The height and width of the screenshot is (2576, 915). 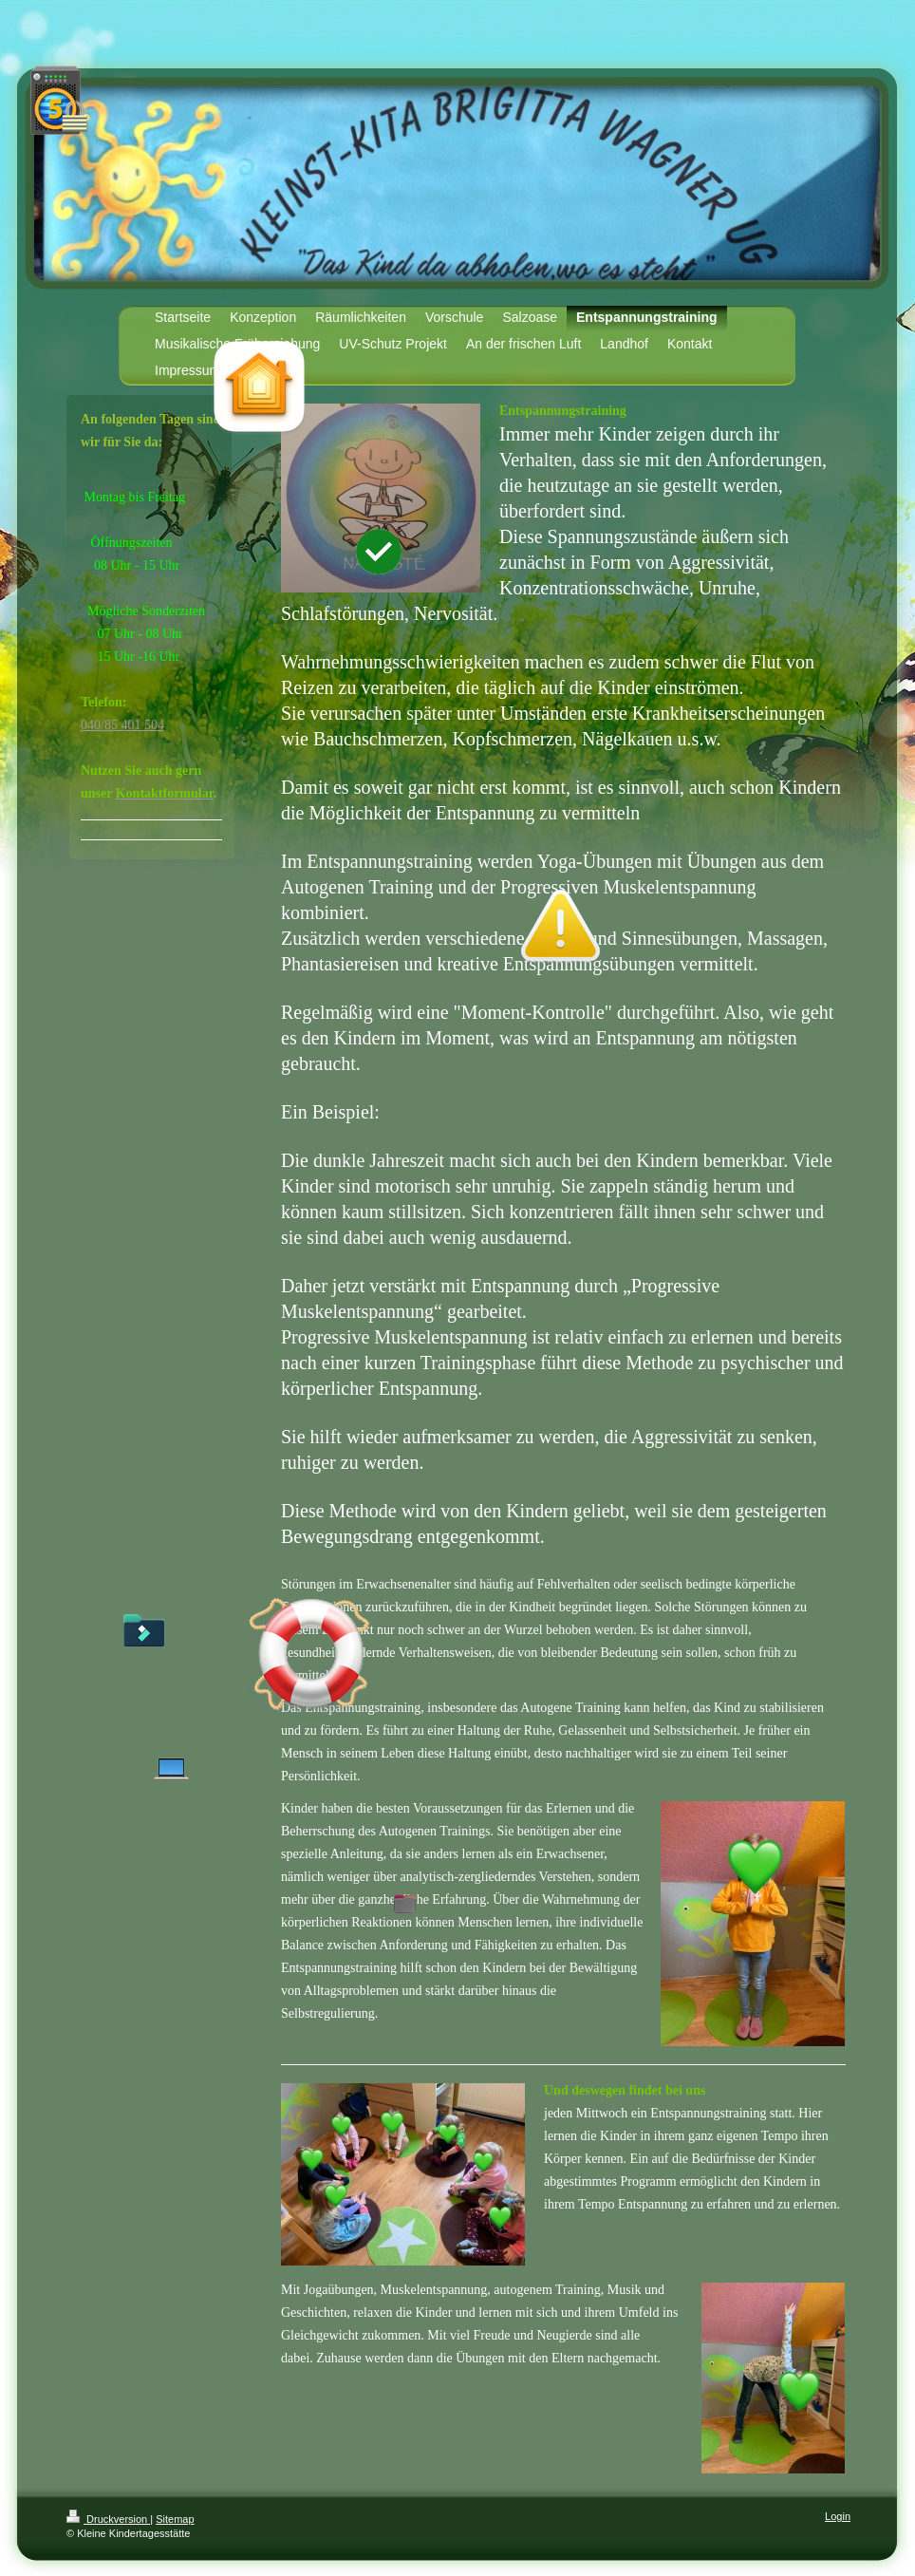 What do you see at coordinates (560, 925) in the screenshot?
I see `open diagnostics reporter to view system issues` at bounding box center [560, 925].